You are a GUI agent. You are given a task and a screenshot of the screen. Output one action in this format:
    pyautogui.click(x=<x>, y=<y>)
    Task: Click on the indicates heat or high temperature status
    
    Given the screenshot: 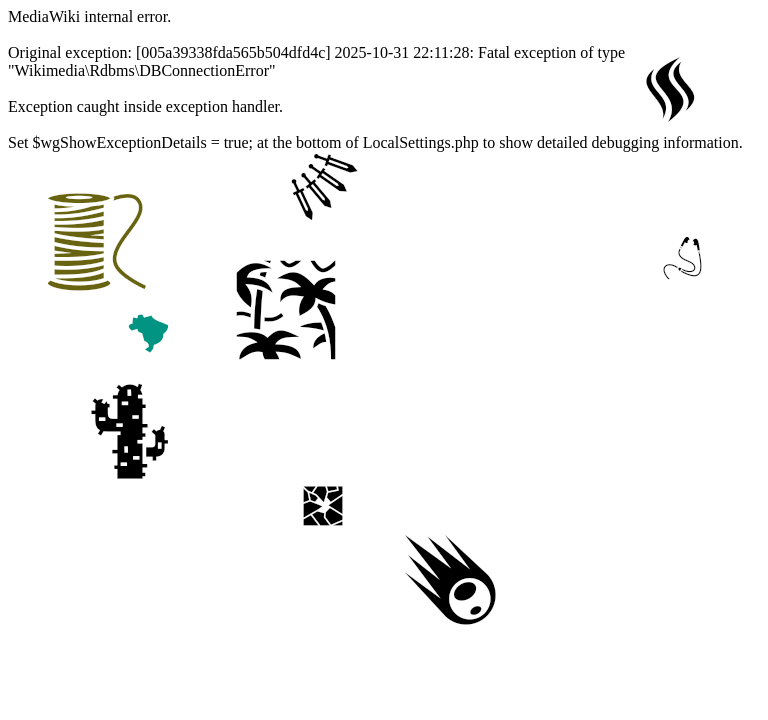 What is the action you would take?
    pyautogui.click(x=670, y=90)
    